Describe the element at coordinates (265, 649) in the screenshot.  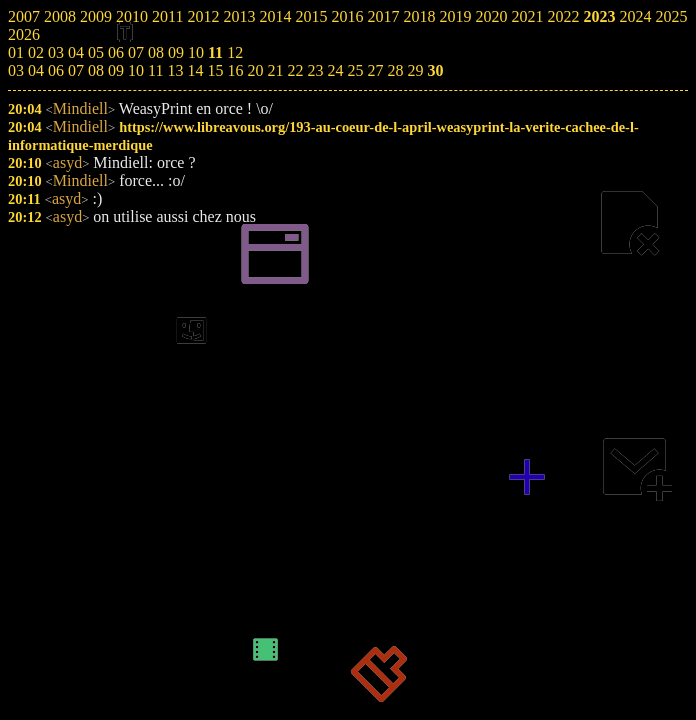
I see `access video or film content` at that location.